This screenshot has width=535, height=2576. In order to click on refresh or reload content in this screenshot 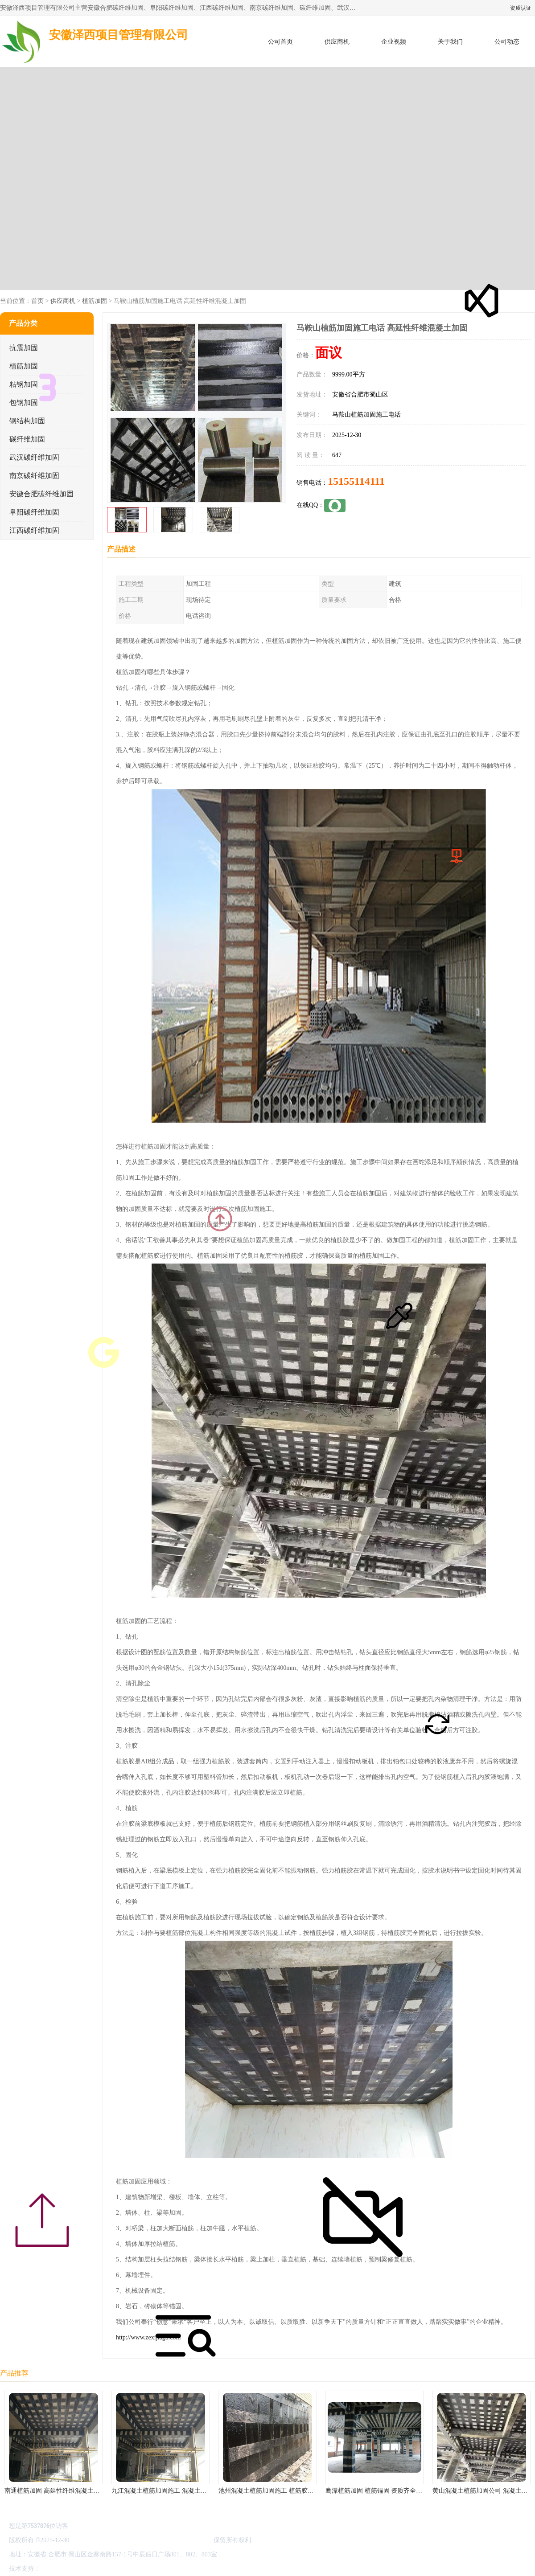, I will do `click(437, 1724)`.